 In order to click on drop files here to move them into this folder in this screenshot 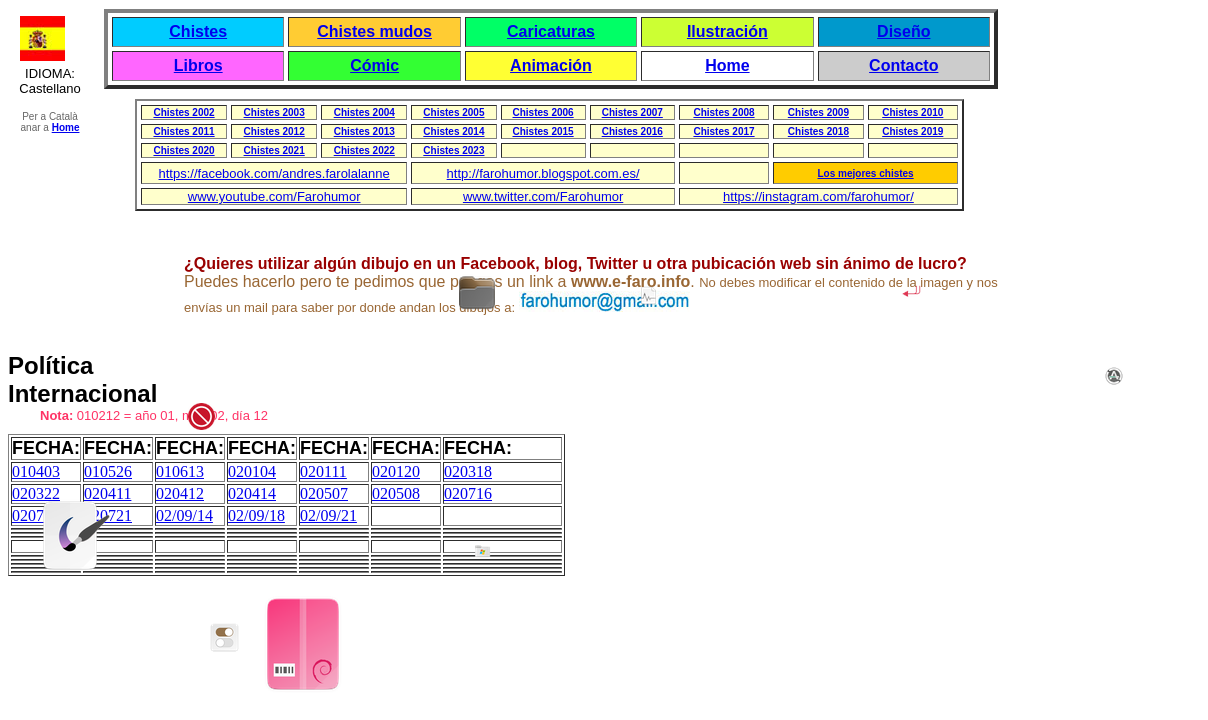, I will do `click(477, 292)`.